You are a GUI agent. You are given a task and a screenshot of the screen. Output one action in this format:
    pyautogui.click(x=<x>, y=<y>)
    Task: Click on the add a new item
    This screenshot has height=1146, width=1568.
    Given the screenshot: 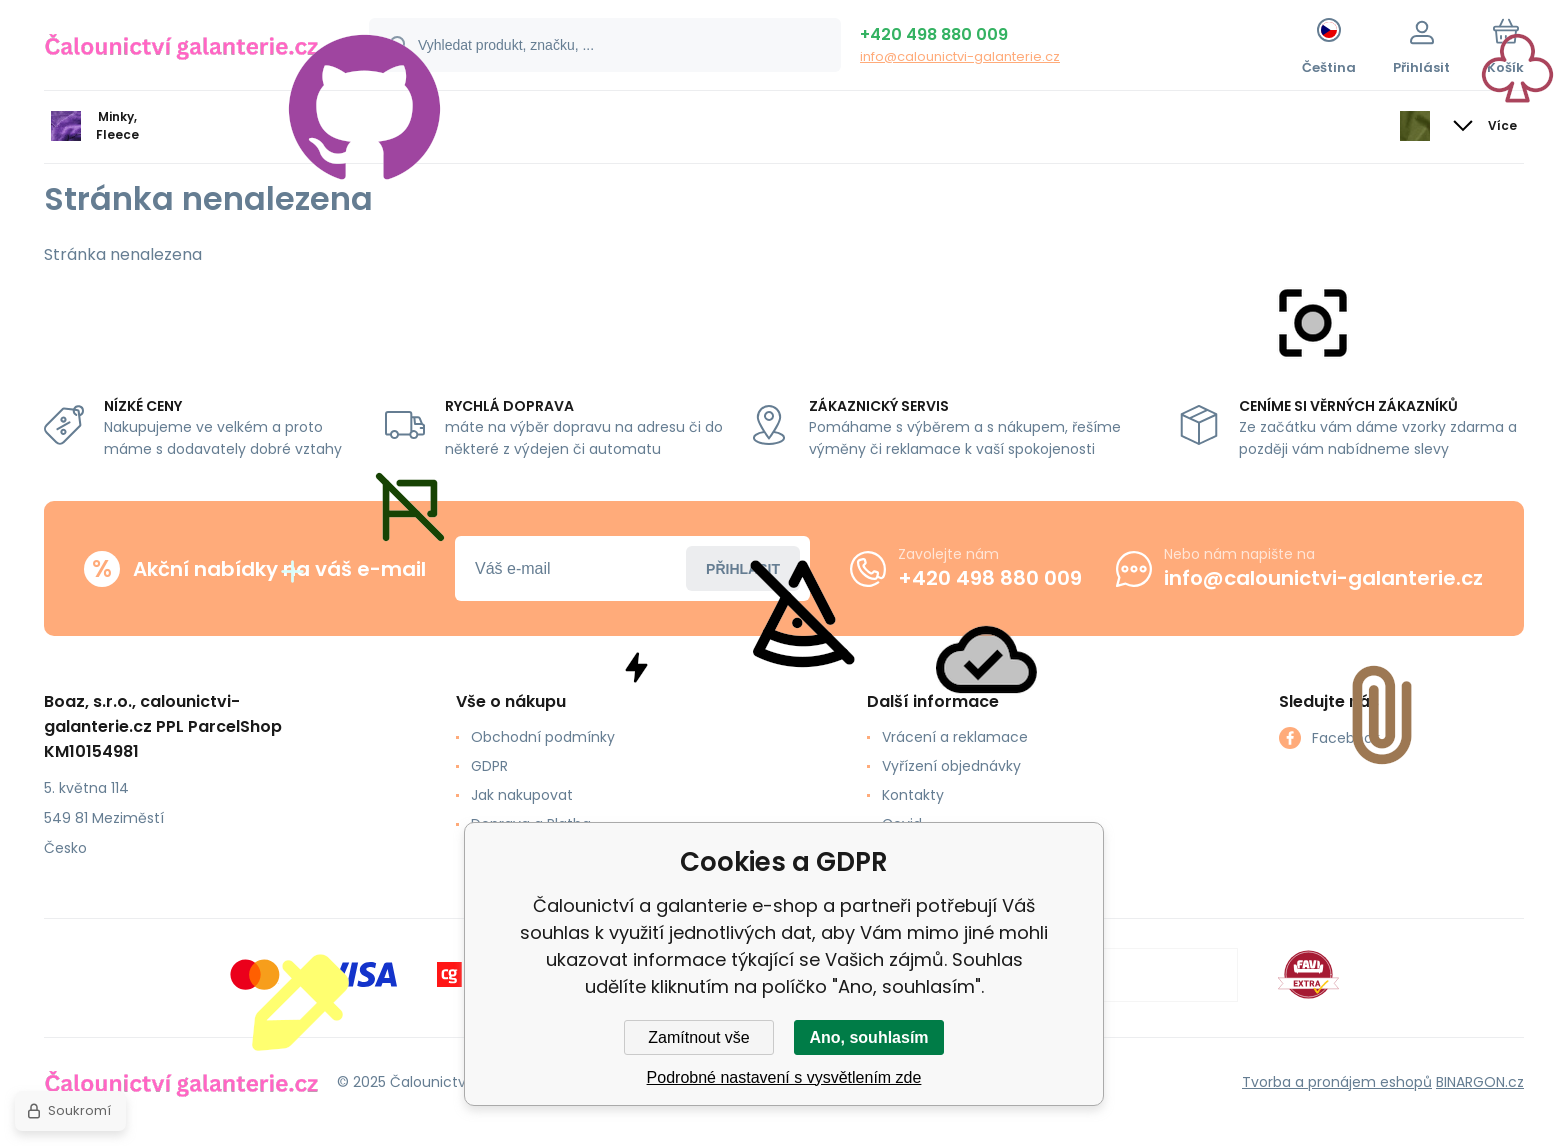 What is the action you would take?
    pyautogui.click(x=292, y=571)
    